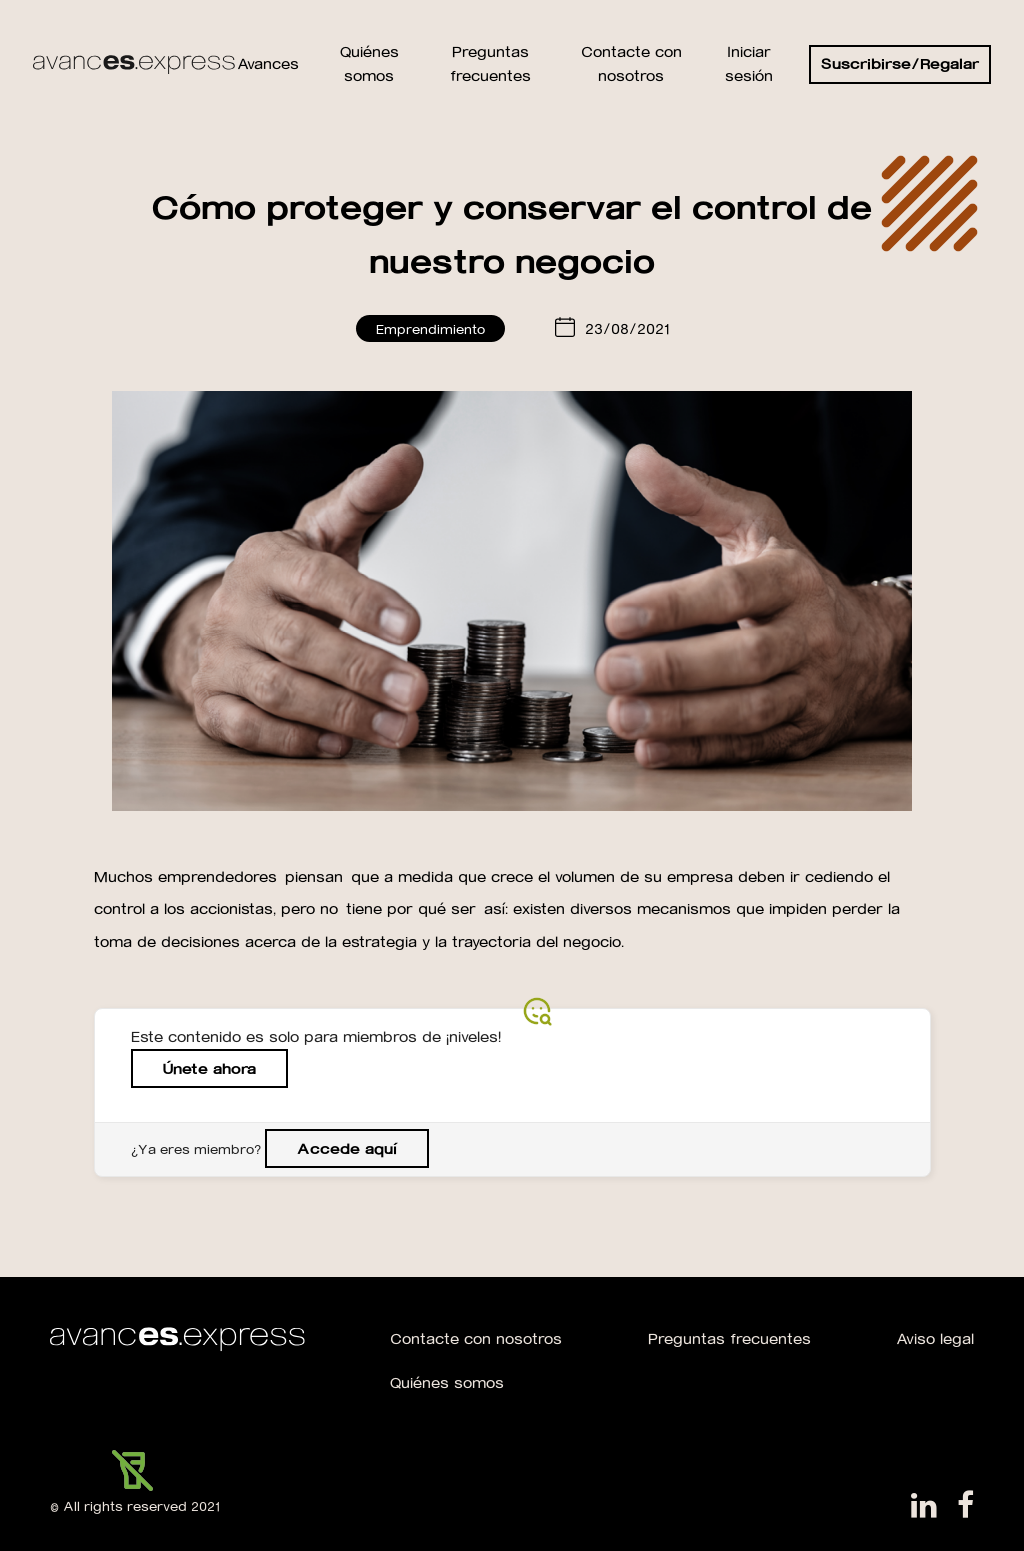 The width and height of the screenshot is (1024, 1551). Describe the element at coordinates (132, 1470) in the screenshot. I see `no alcohol allowed` at that location.